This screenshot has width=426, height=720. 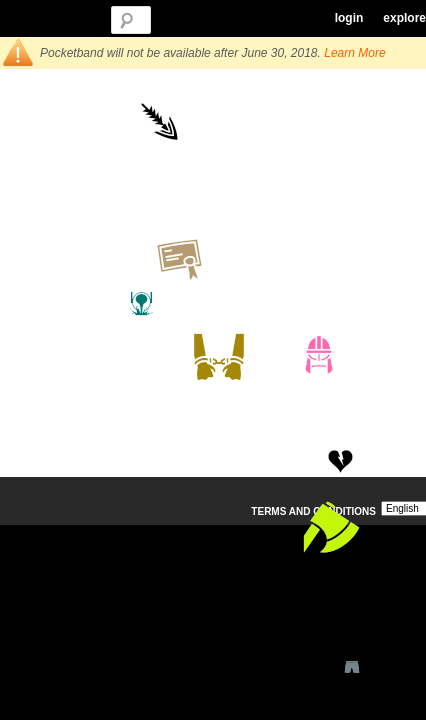 What do you see at coordinates (352, 667) in the screenshot?
I see `select underwear or shorts in a clothing game` at bounding box center [352, 667].